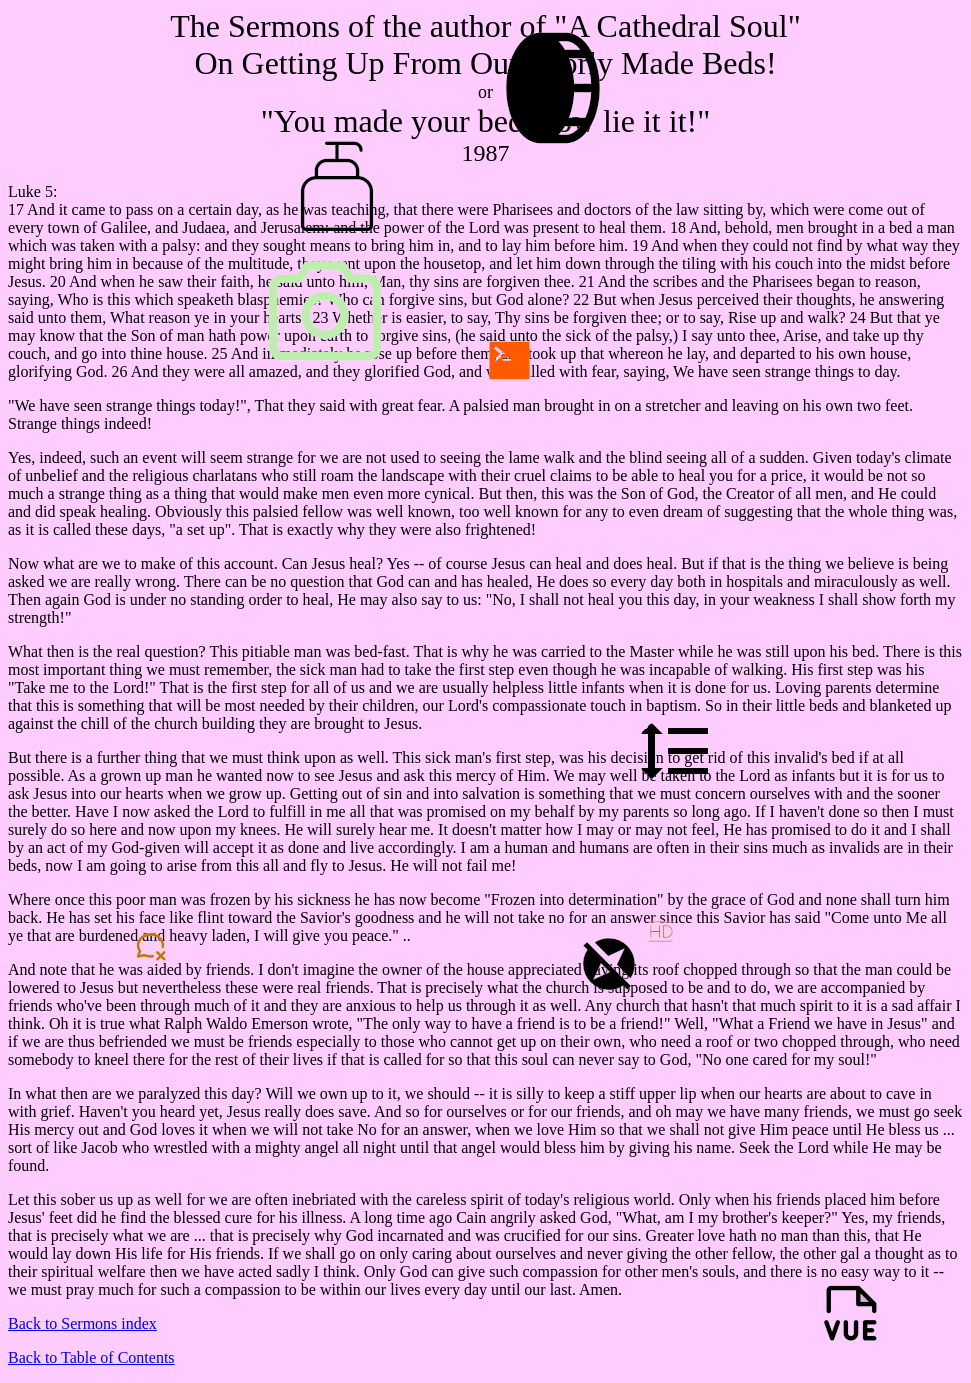 This screenshot has width=971, height=1383. I want to click on adjust line spacing in text, so click(675, 751).